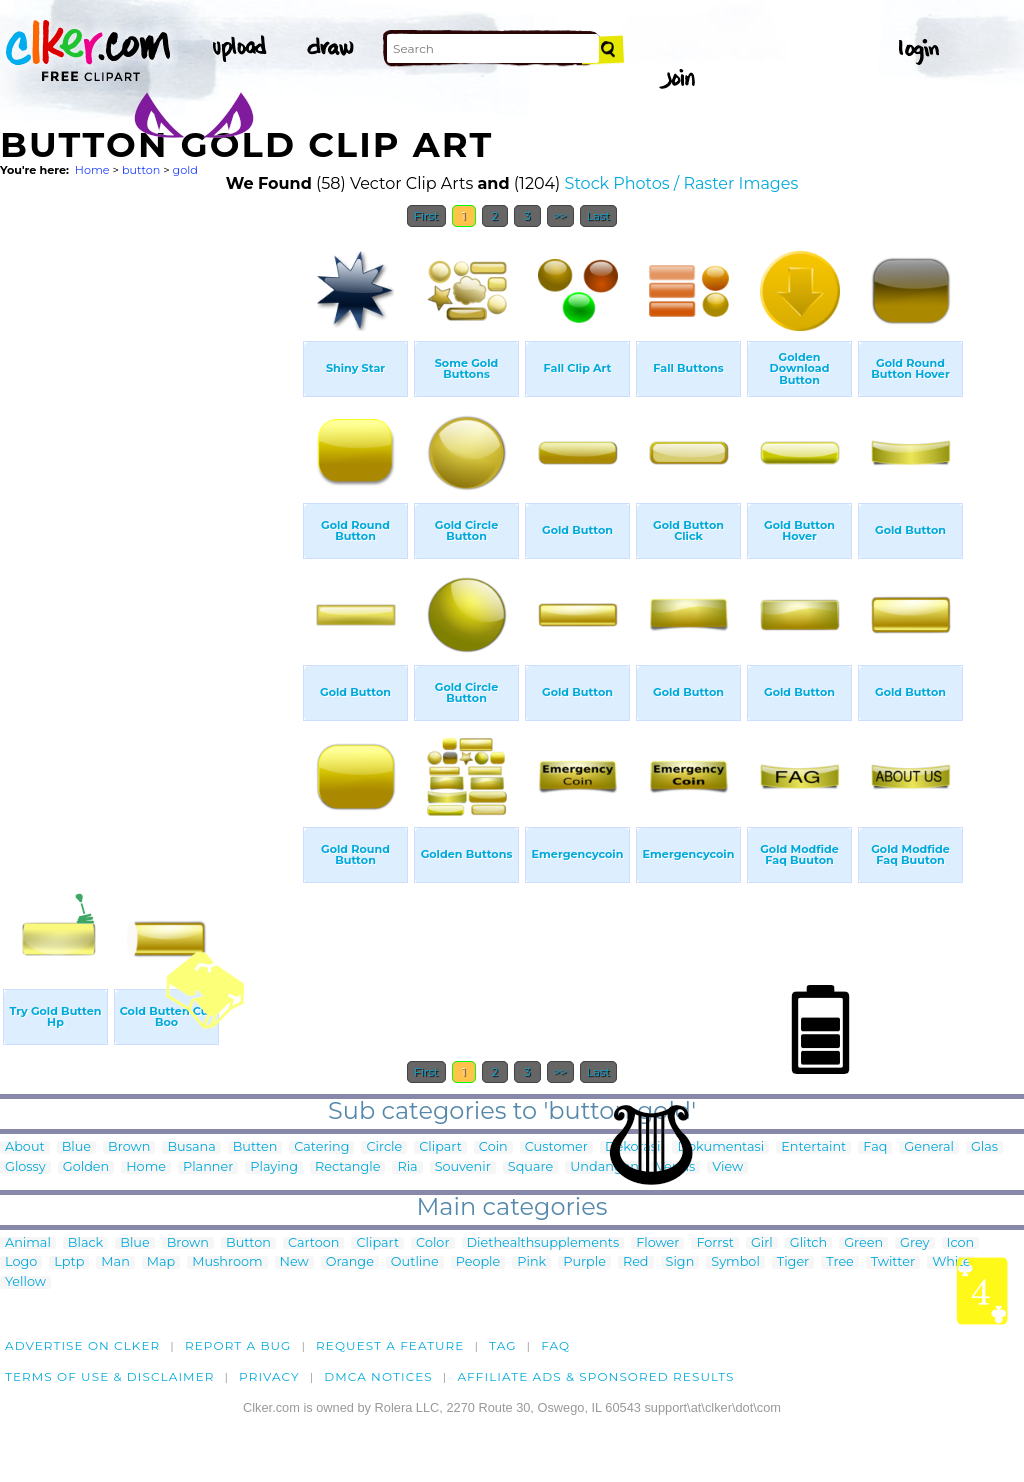 This screenshot has width=1024, height=1482. I want to click on view ancient artifacts or relics in inventory, so click(205, 990).